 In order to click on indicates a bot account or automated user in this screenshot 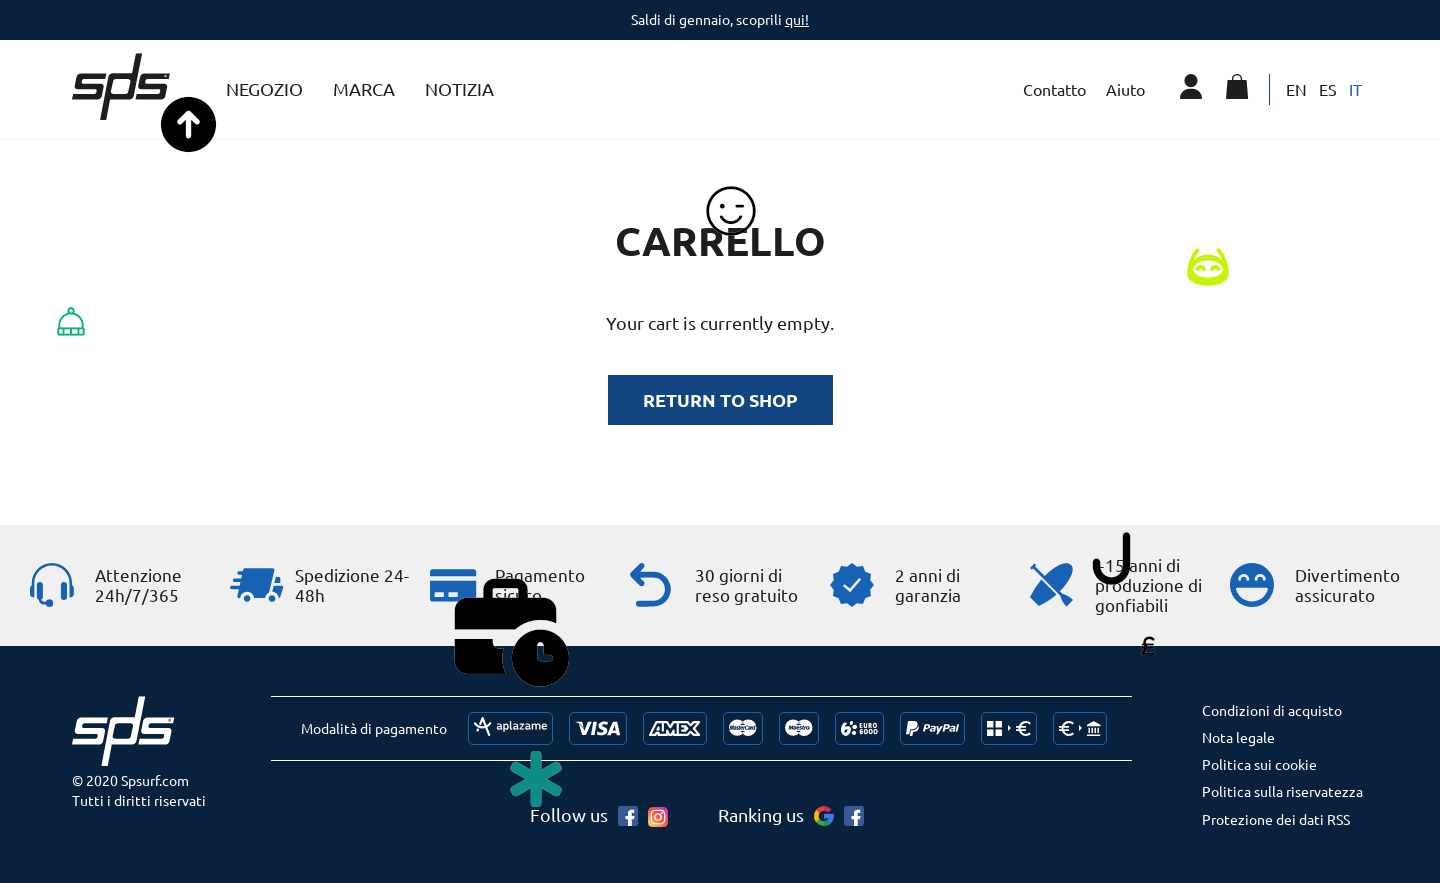, I will do `click(1208, 267)`.